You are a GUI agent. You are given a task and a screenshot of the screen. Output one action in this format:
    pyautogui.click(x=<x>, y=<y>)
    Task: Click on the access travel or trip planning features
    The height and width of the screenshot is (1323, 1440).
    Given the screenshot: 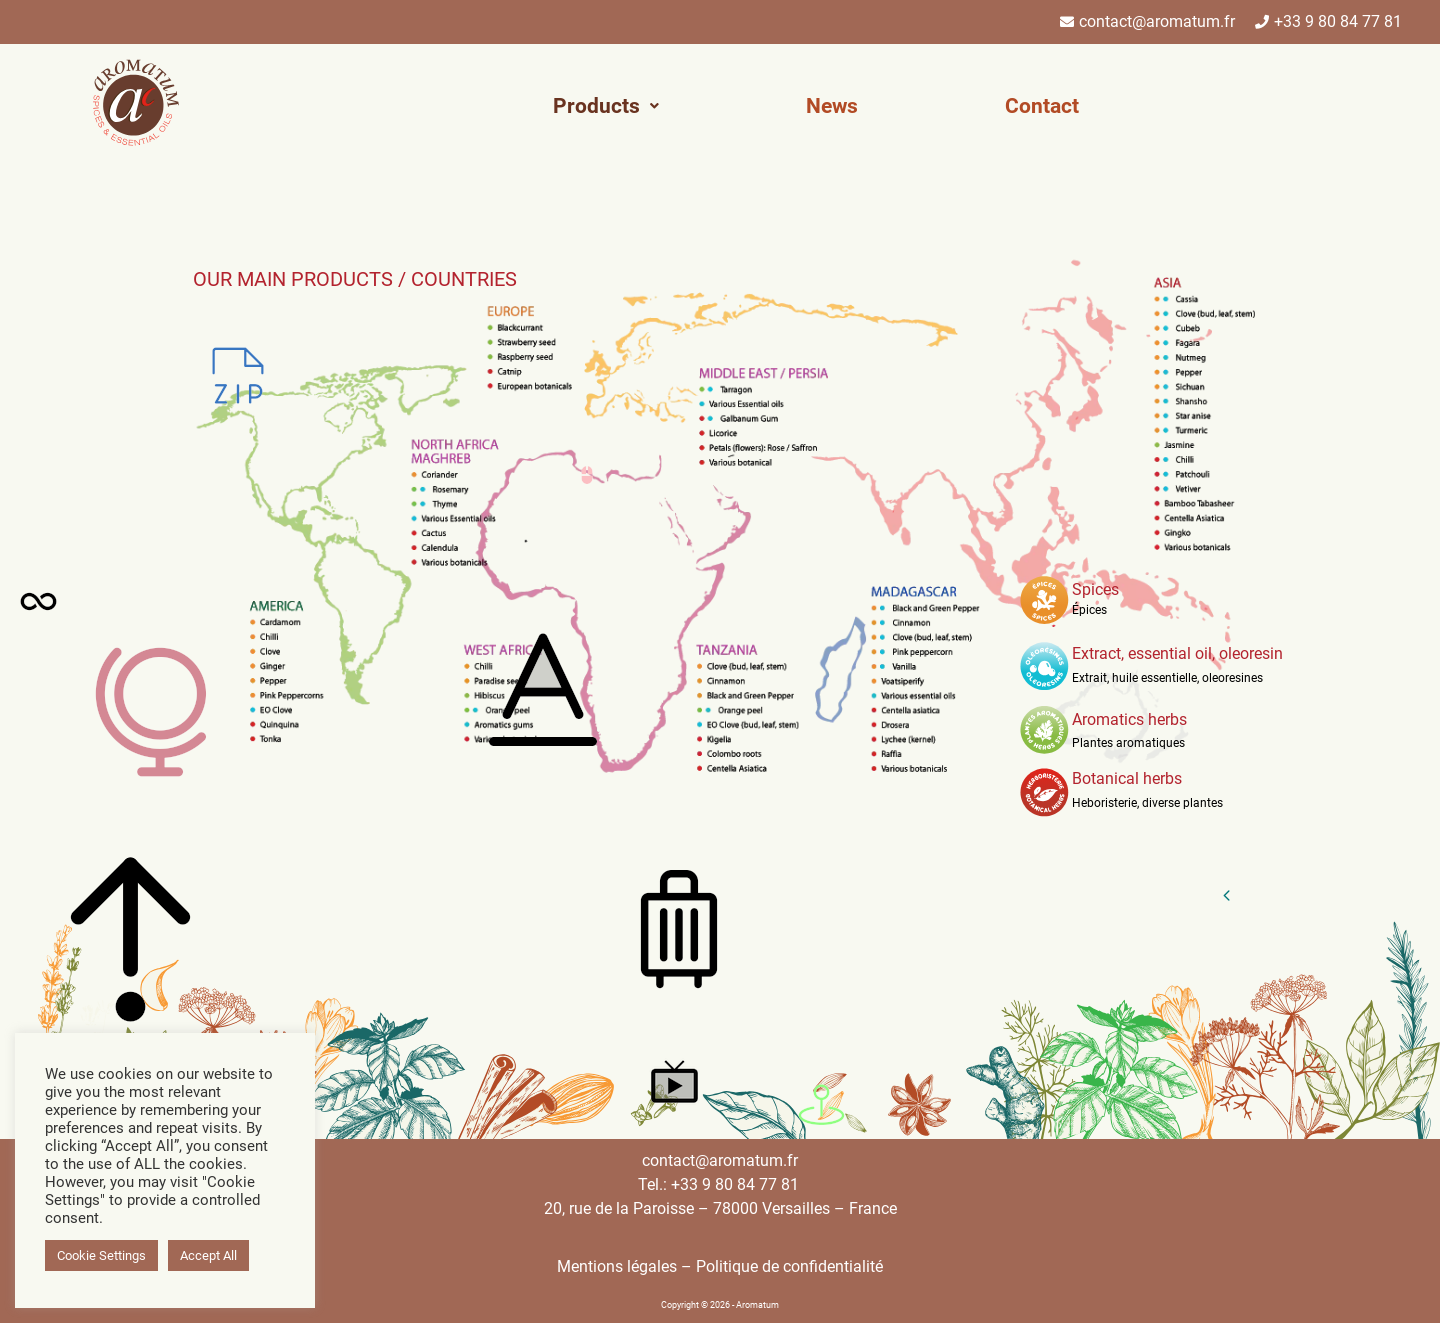 What is the action you would take?
    pyautogui.click(x=679, y=931)
    